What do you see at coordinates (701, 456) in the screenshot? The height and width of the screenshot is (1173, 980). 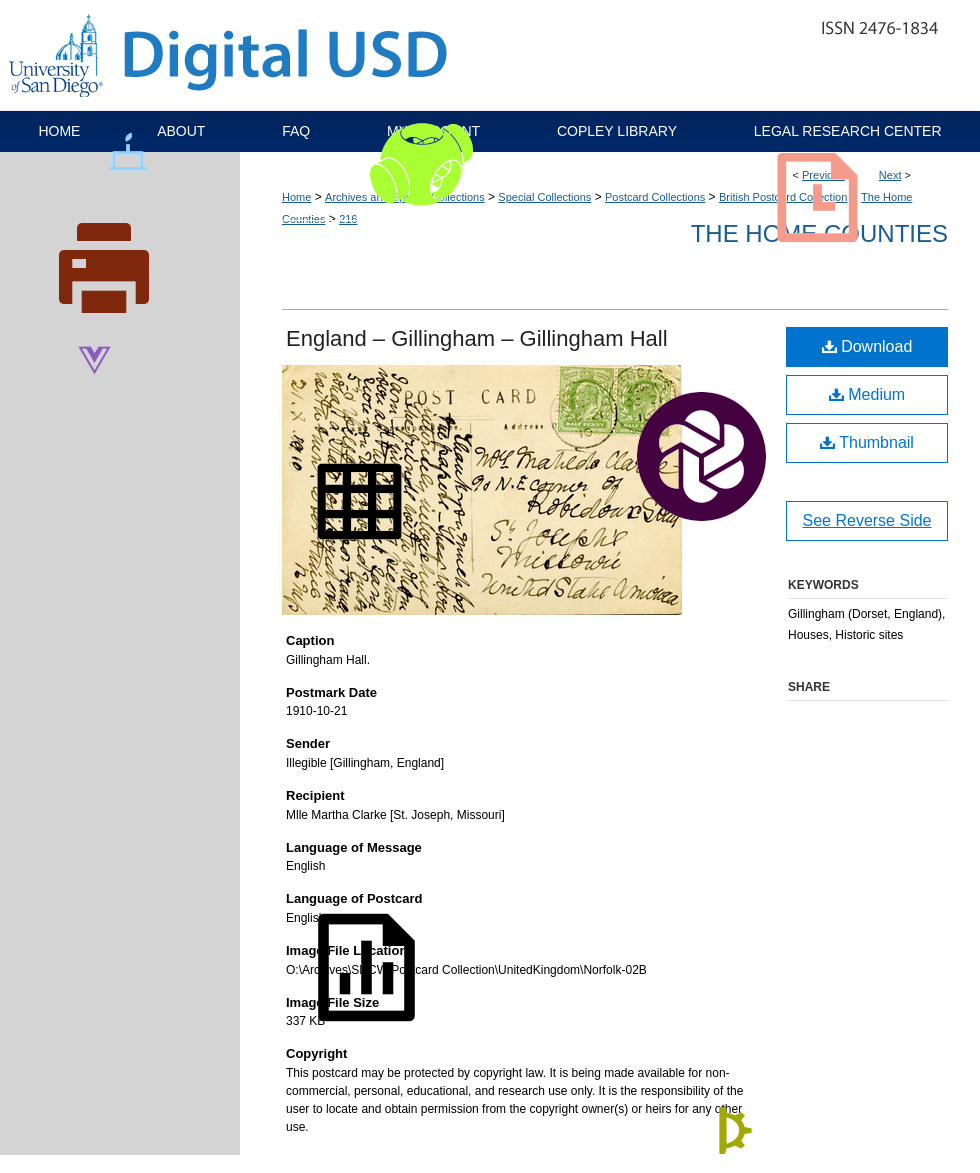 I see `chromatic logo` at bounding box center [701, 456].